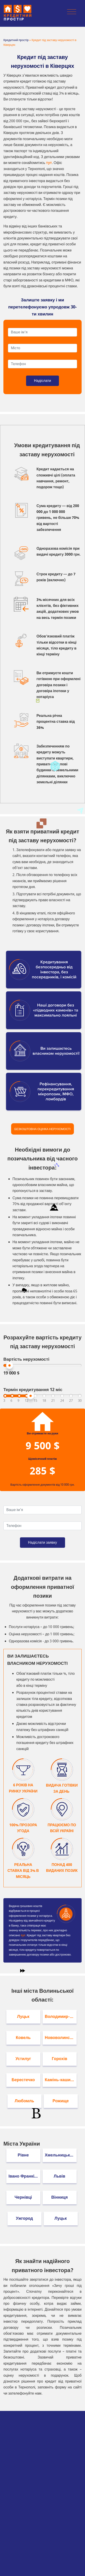 Image resolution: width=85 pixels, height=2576 pixels. What do you see at coordinates (56, 1165) in the screenshot?
I see `alwaysdata hosting service logo` at bounding box center [56, 1165].